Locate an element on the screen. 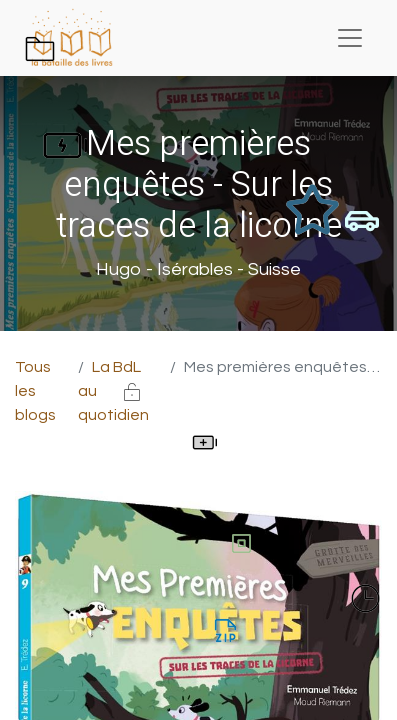 The height and width of the screenshot is (720, 397). open folder to view files is located at coordinates (40, 49).